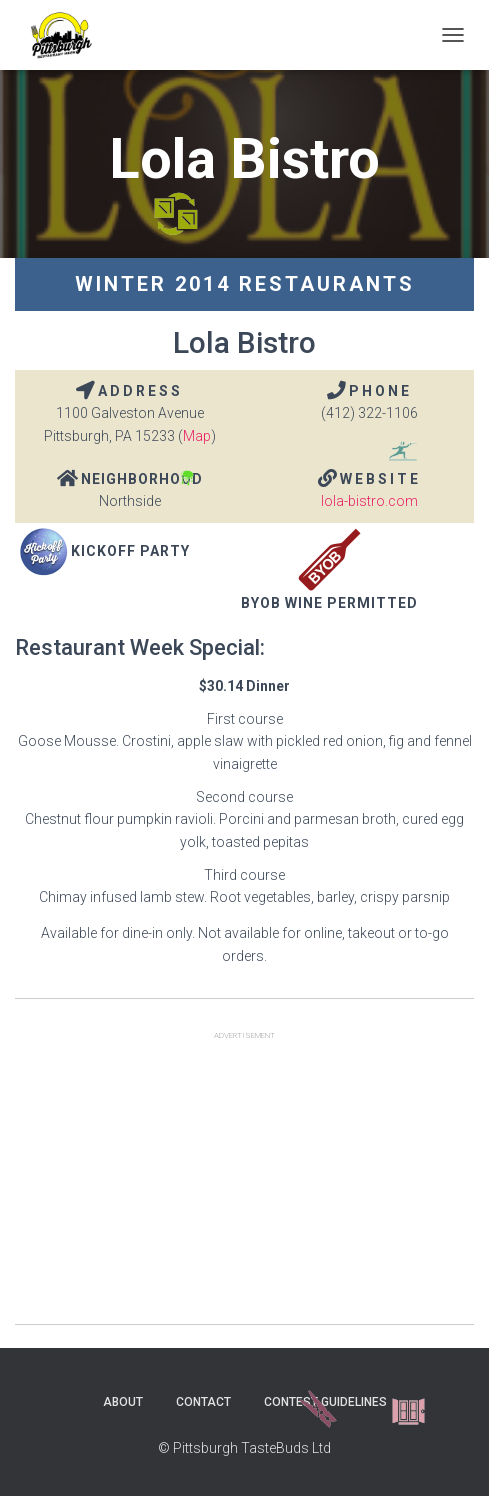 The image size is (489, 1496). Describe the element at coordinates (187, 478) in the screenshot. I see `indicates slime or goo element in a game` at that location.